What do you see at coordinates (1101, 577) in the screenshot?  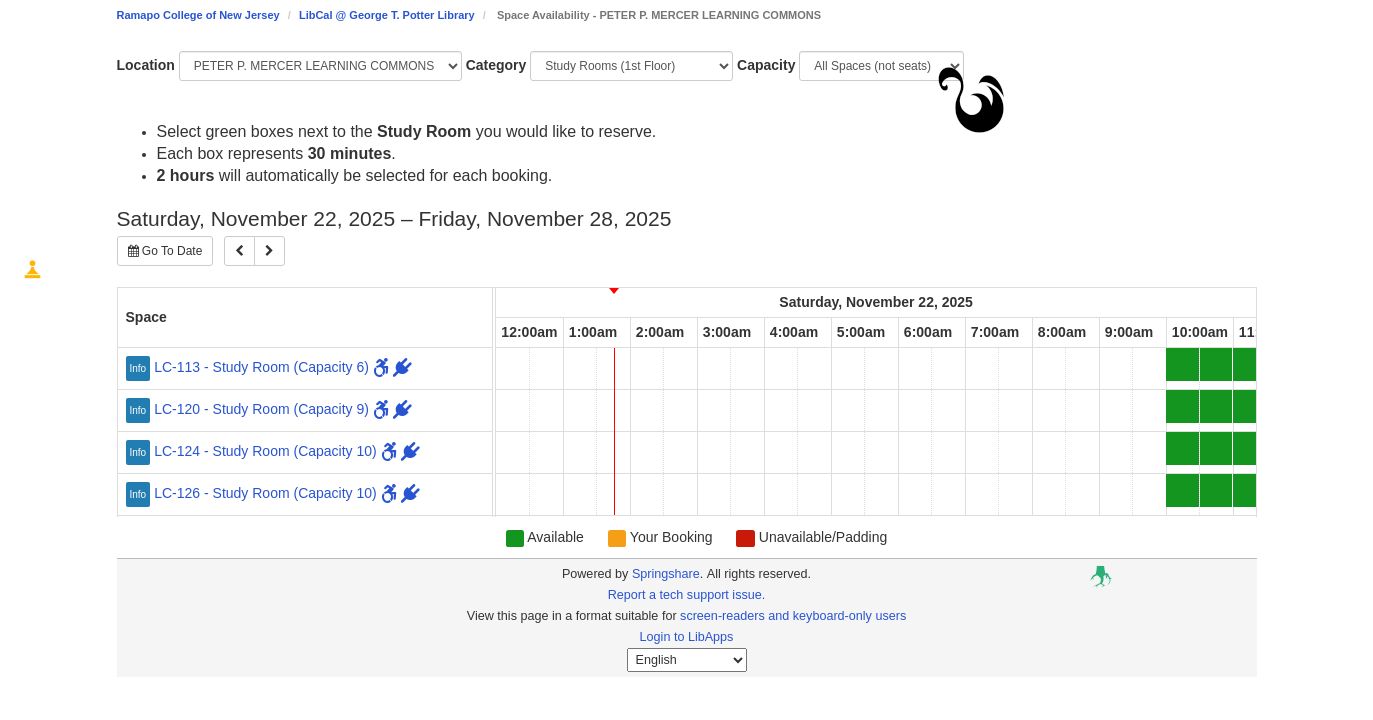 I see `view root system or underground elements` at bounding box center [1101, 577].